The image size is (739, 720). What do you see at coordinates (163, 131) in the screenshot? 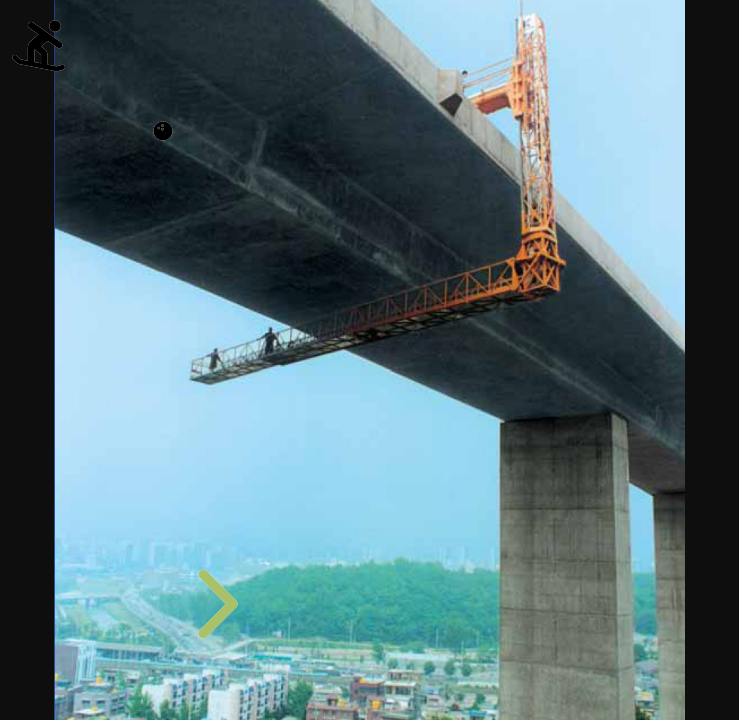
I see `access bowling or sports games` at bounding box center [163, 131].